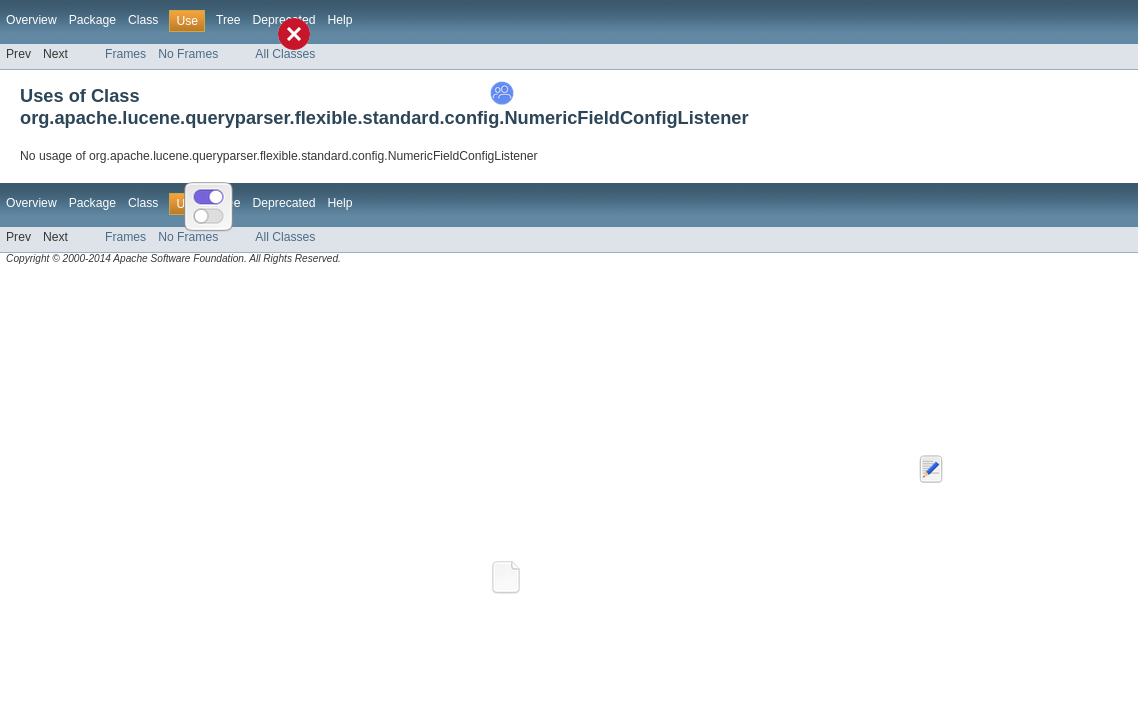 The image size is (1138, 720). I want to click on indicates an empty or blank file, so click(506, 577).